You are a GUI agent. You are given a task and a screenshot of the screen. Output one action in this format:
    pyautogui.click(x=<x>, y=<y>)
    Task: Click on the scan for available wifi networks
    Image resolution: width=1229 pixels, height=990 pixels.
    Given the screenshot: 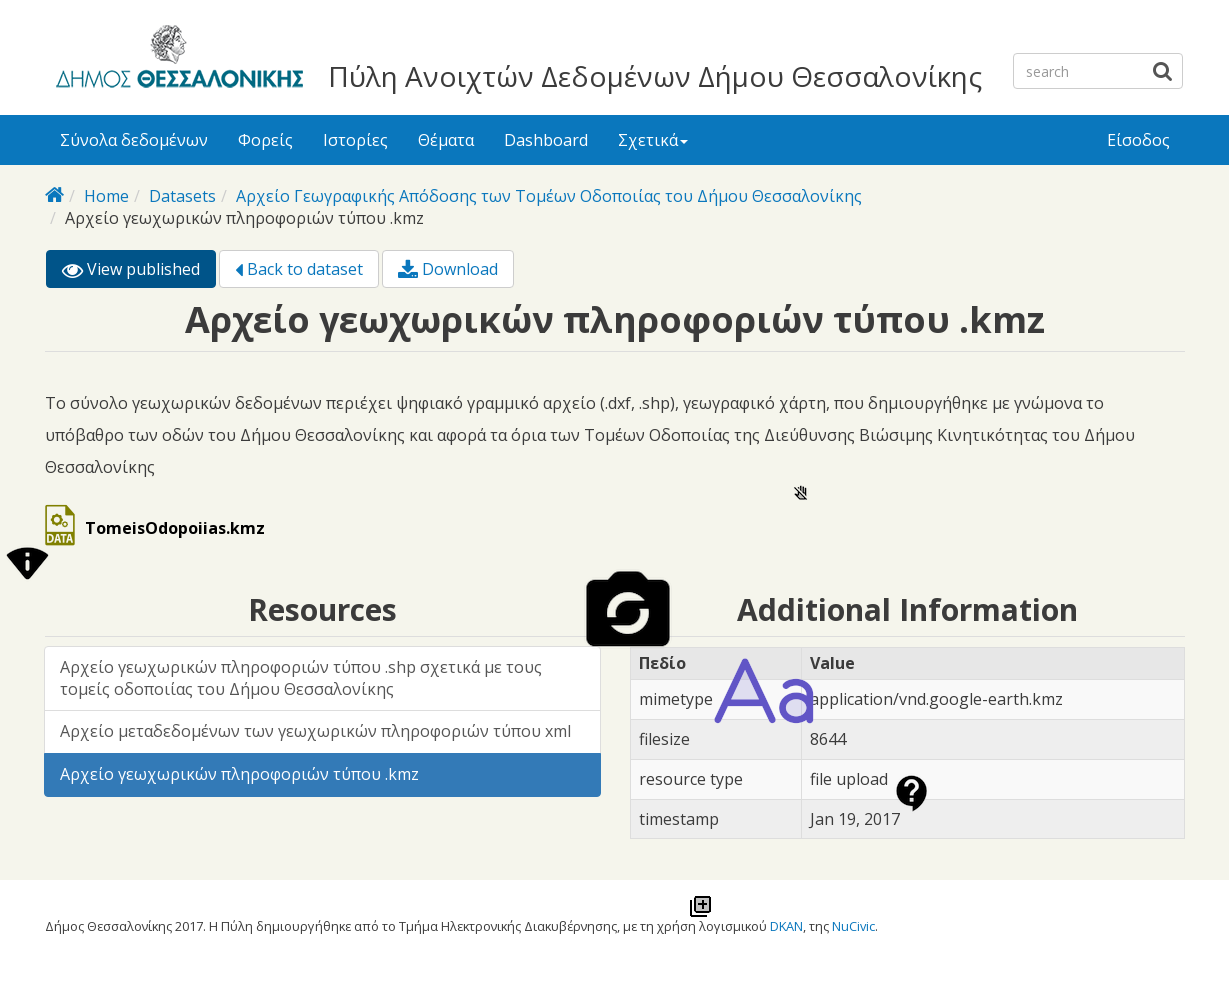 What is the action you would take?
    pyautogui.click(x=27, y=563)
    